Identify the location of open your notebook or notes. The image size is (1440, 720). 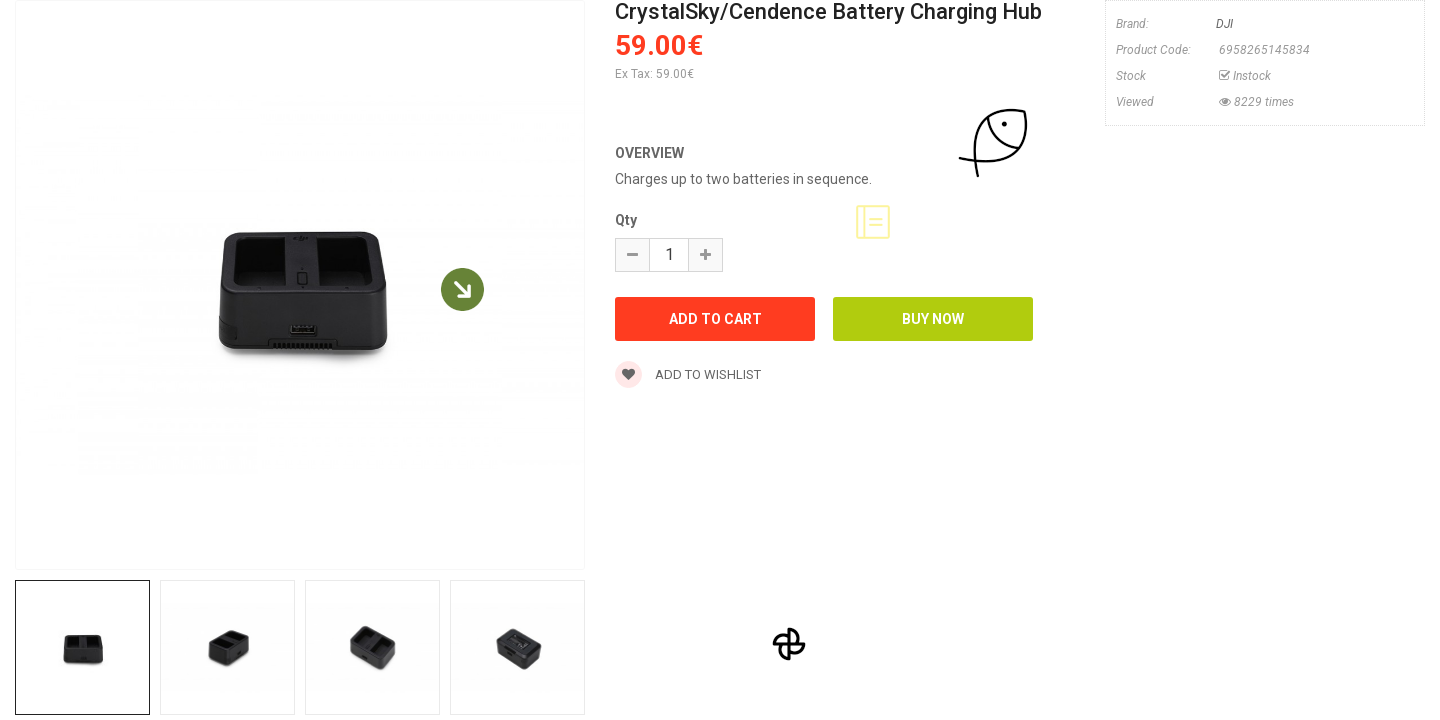
(873, 222).